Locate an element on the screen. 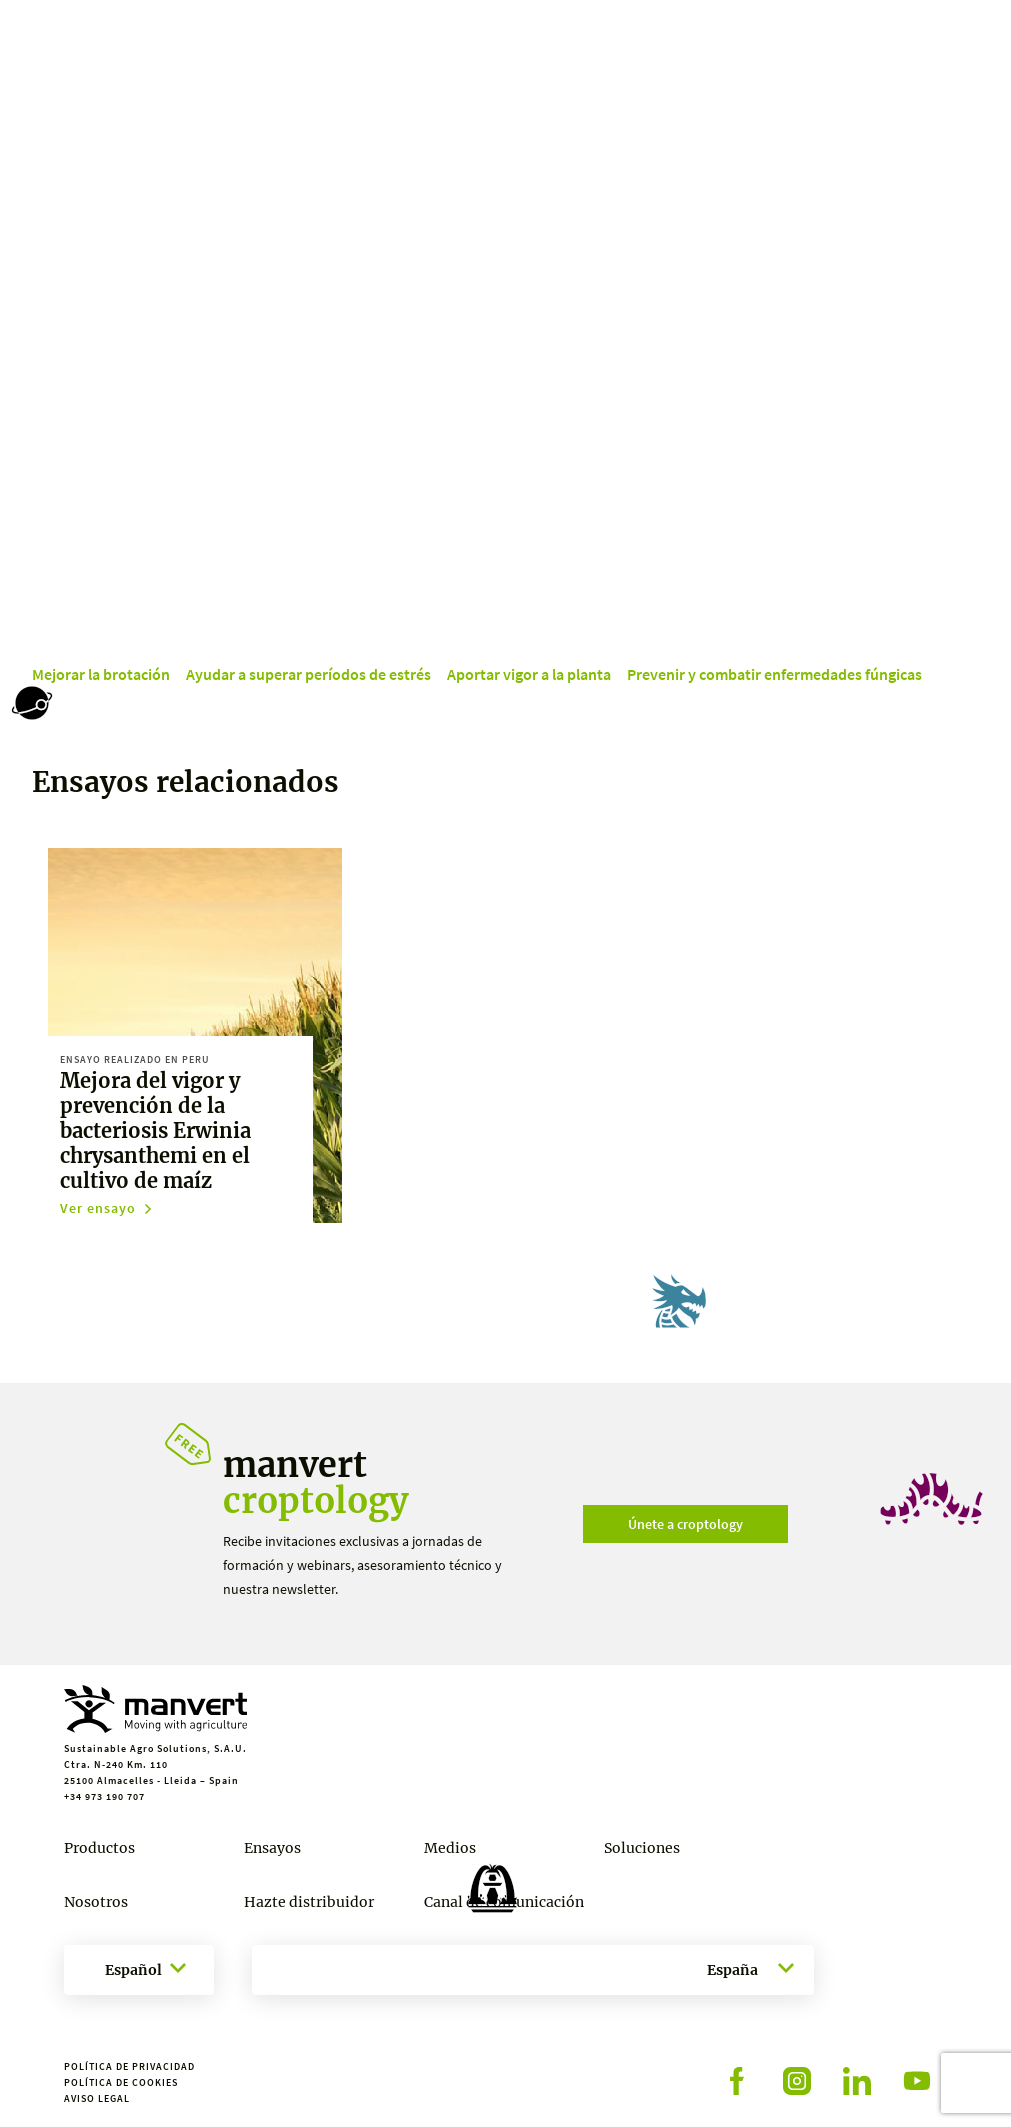 This screenshot has height=2127, width=1011. access dragon or monster-related content is located at coordinates (679, 1301).